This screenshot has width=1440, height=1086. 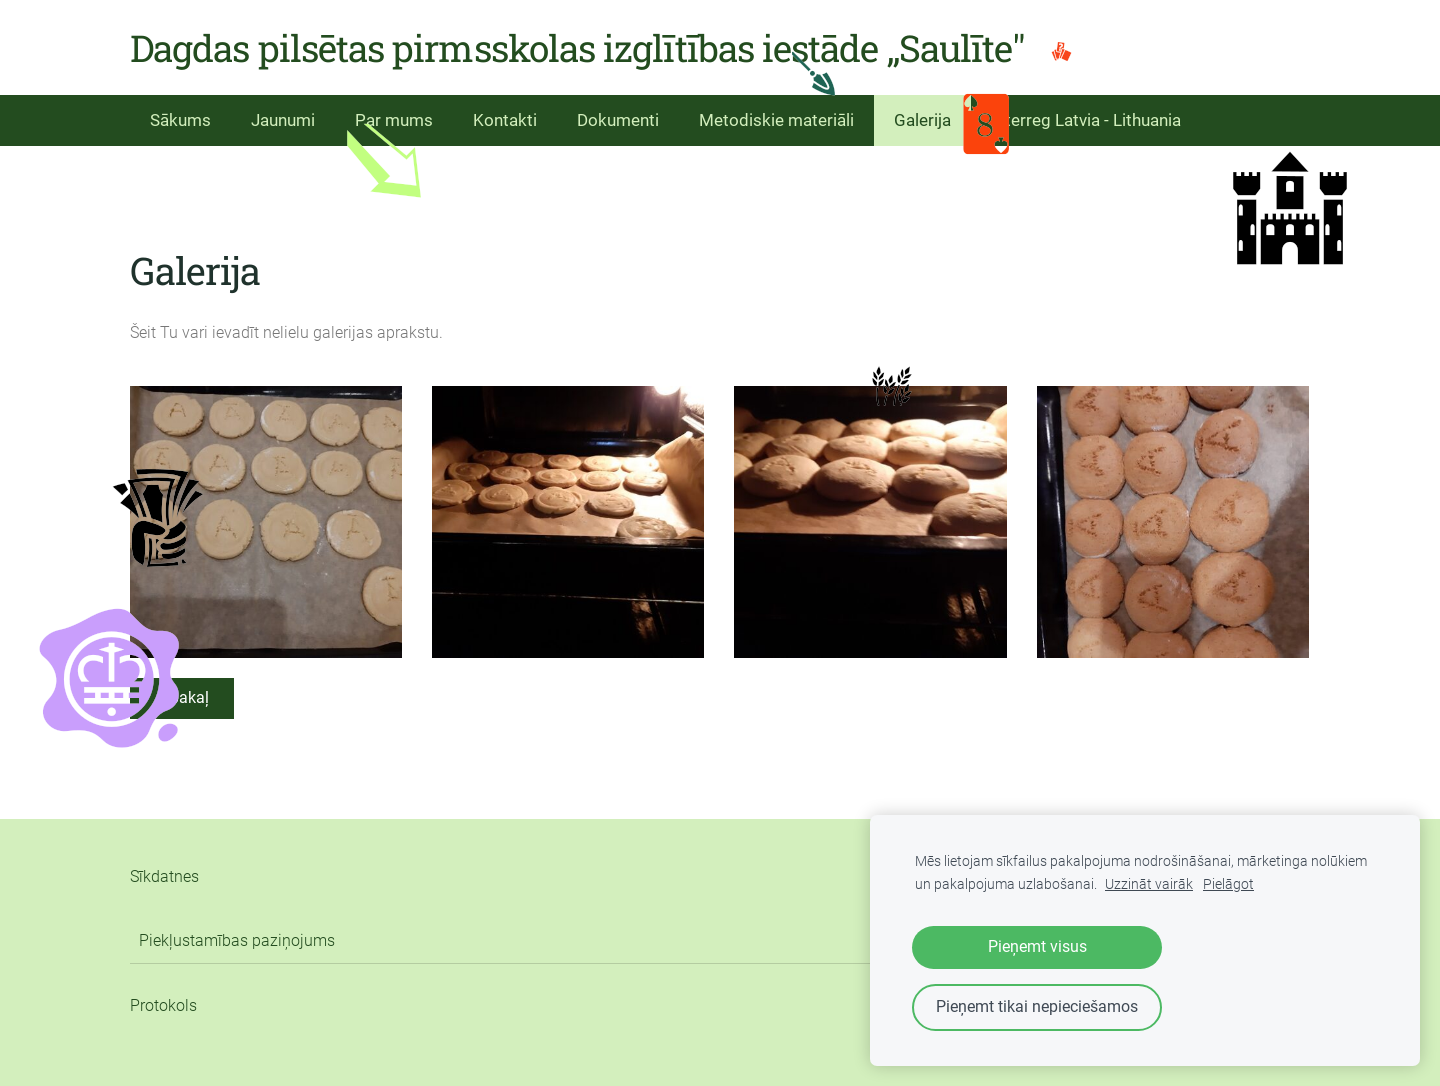 What do you see at coordinates (892, 386) in the screenshot?
I see `indicates grain or wheat resource in a farming game` at bounding box center [892, 386].